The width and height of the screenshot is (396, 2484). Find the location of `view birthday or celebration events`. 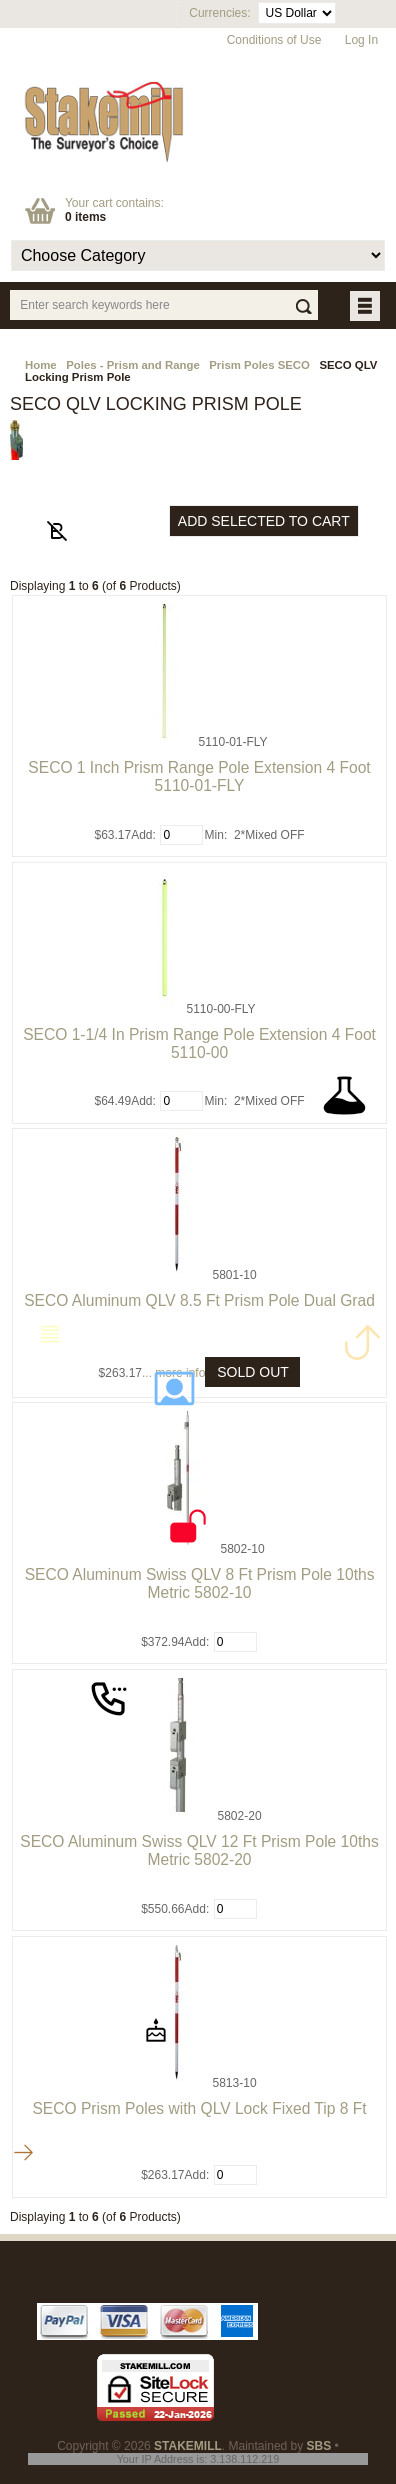

view birthday or celebration events is located at coordinates (156, 2031).